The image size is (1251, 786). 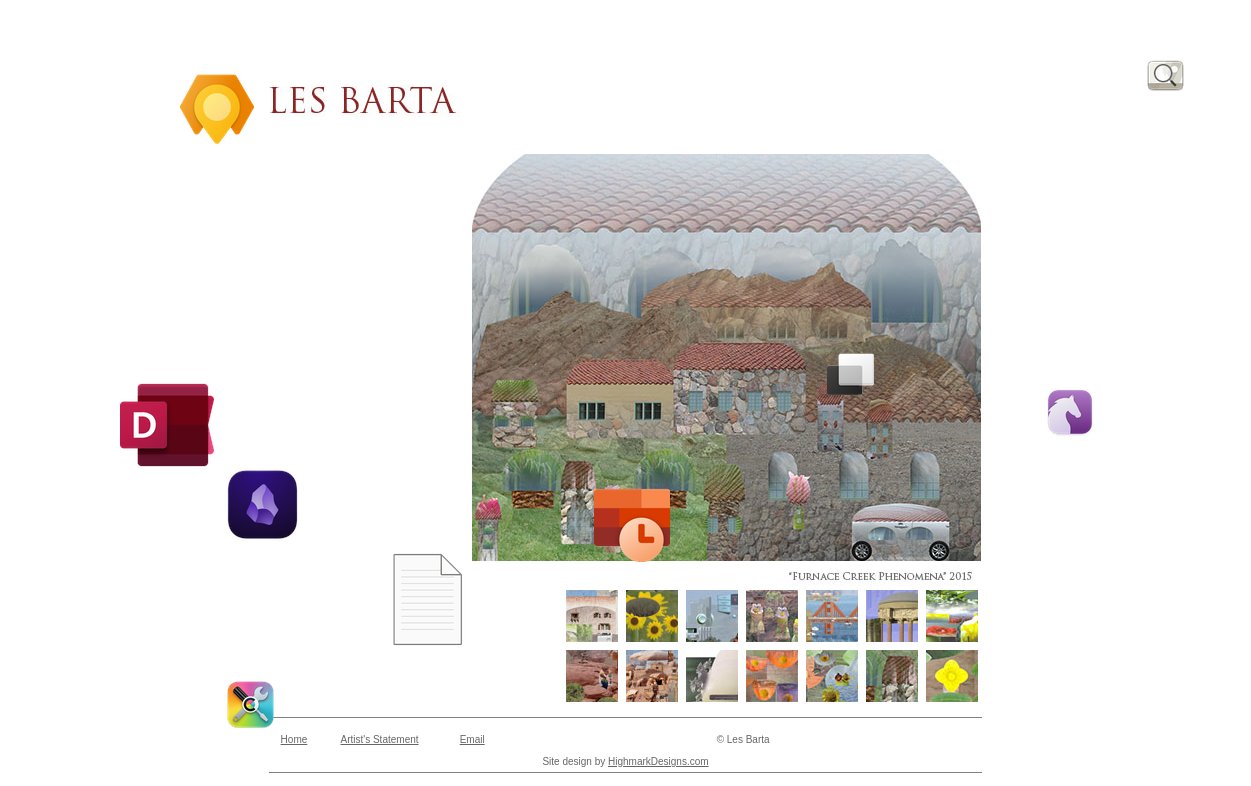 I want to click on open a text document, so click(x=427, y=599).